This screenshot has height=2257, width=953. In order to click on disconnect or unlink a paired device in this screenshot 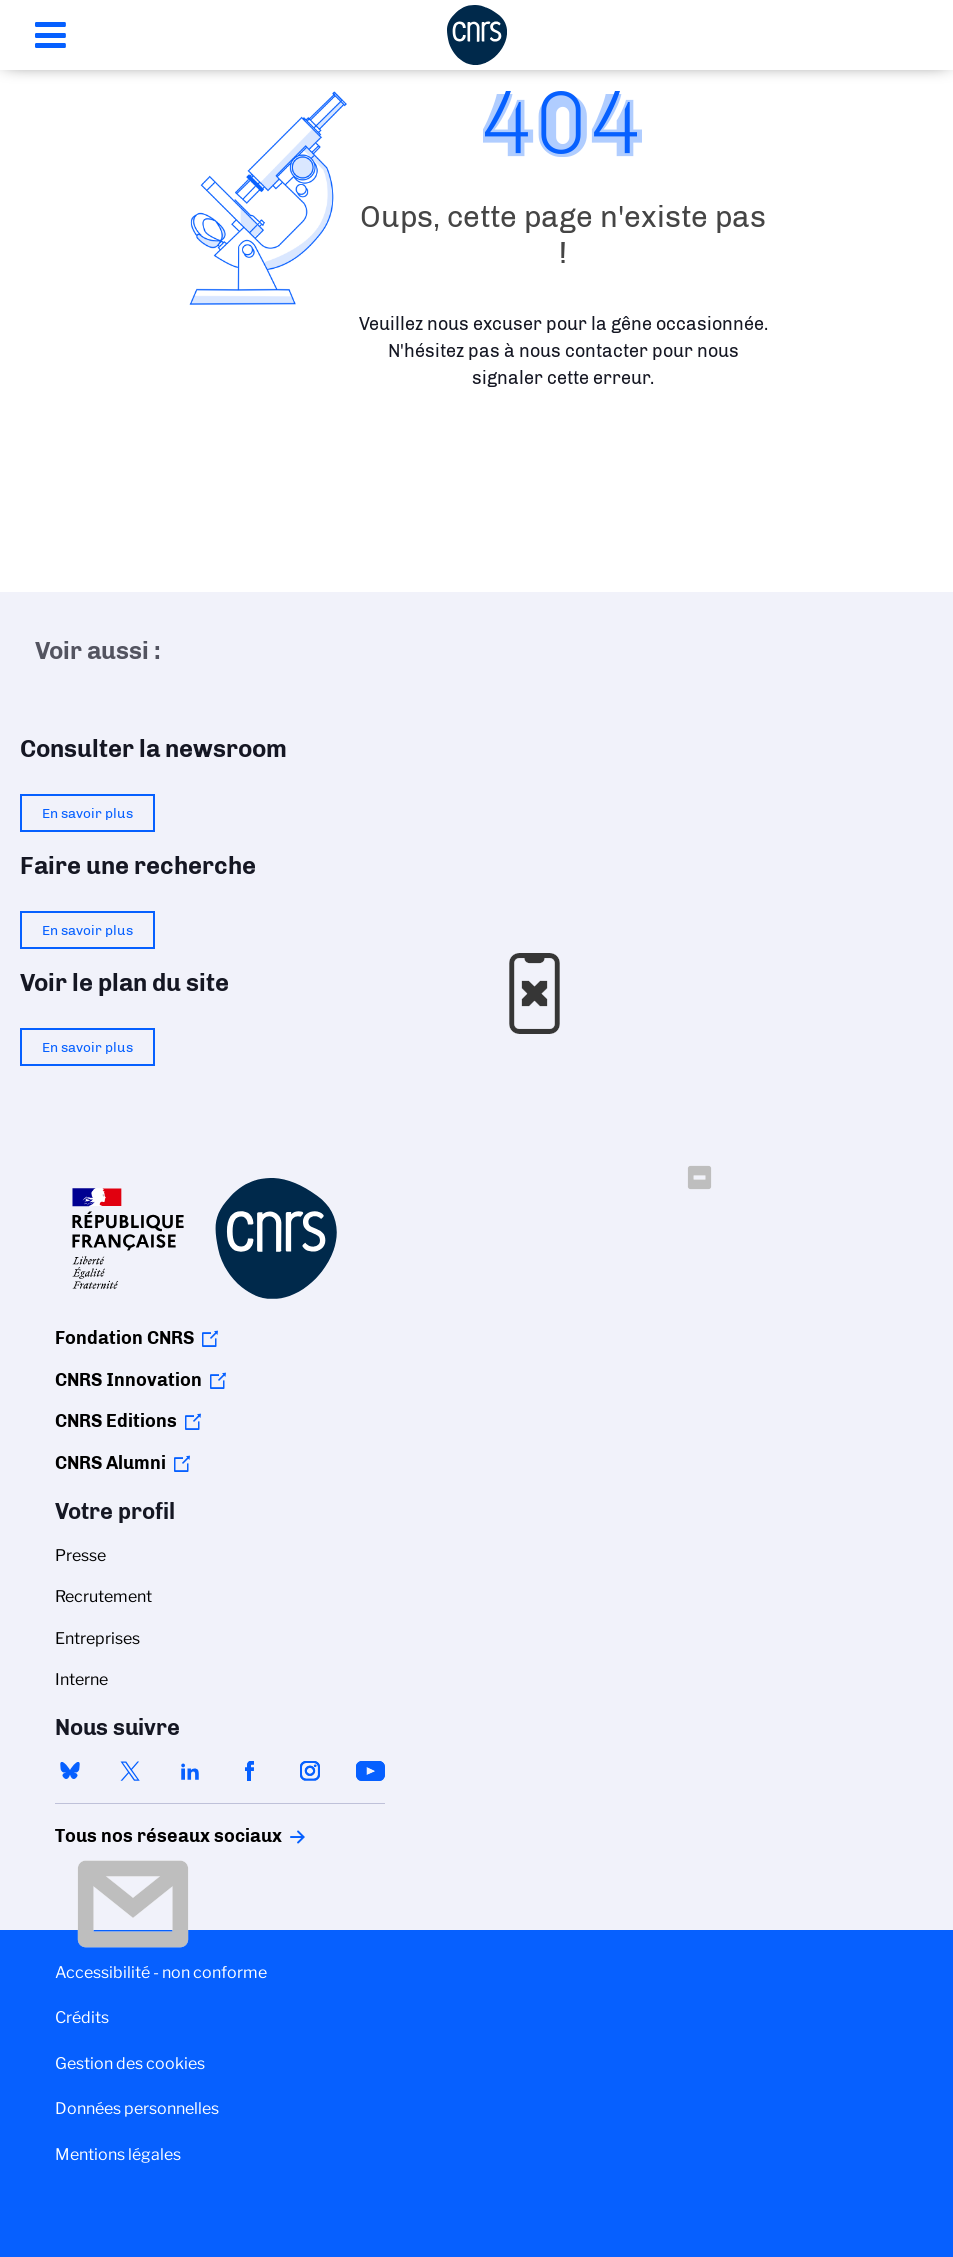, I will do `click(534, 993)`.